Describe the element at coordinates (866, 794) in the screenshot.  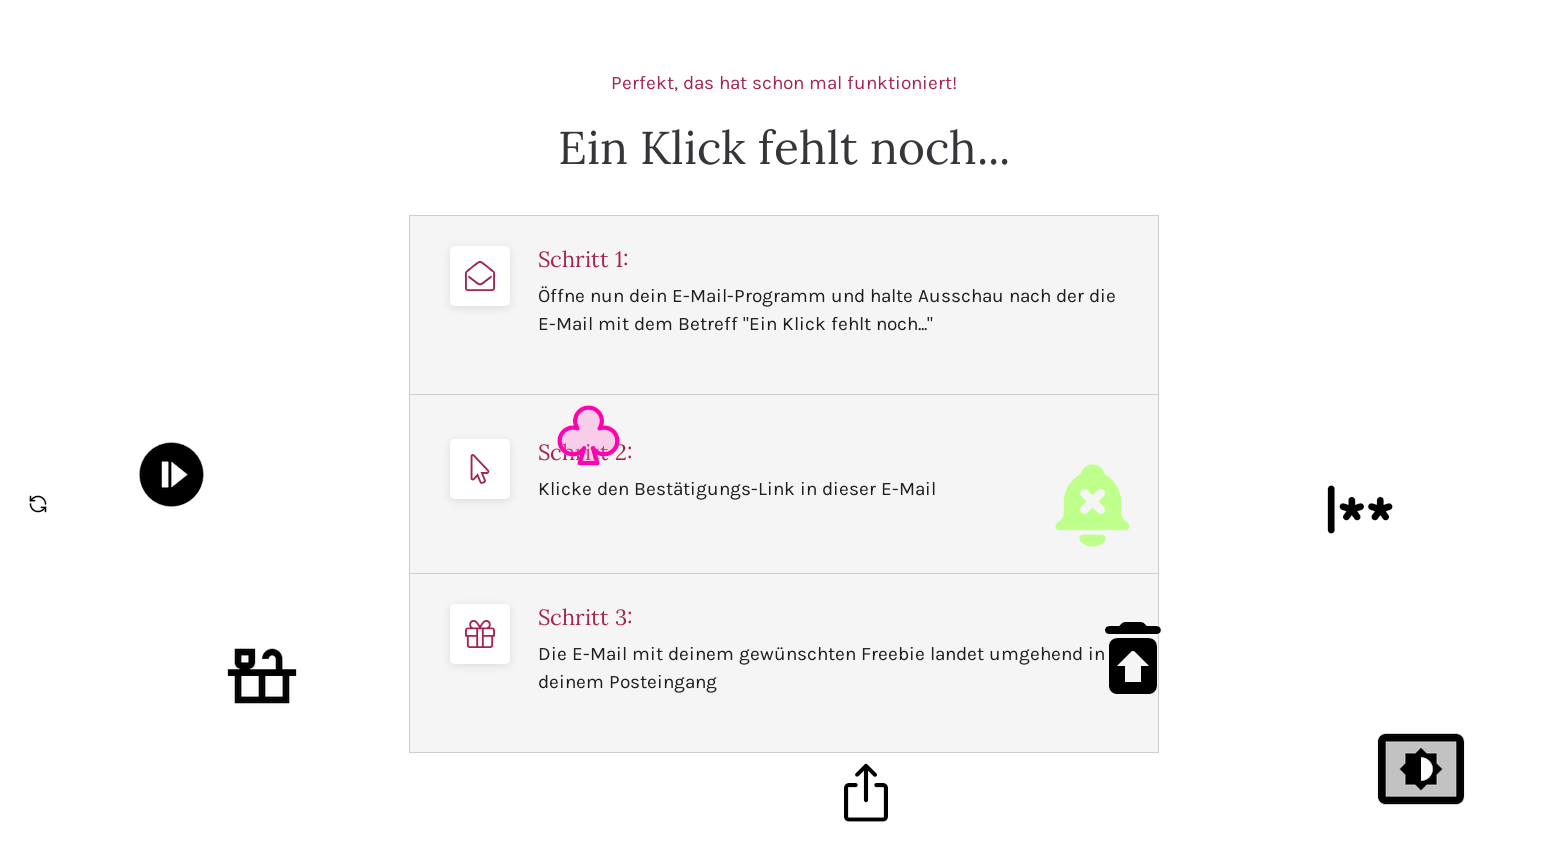
I see `share this content` at that location.